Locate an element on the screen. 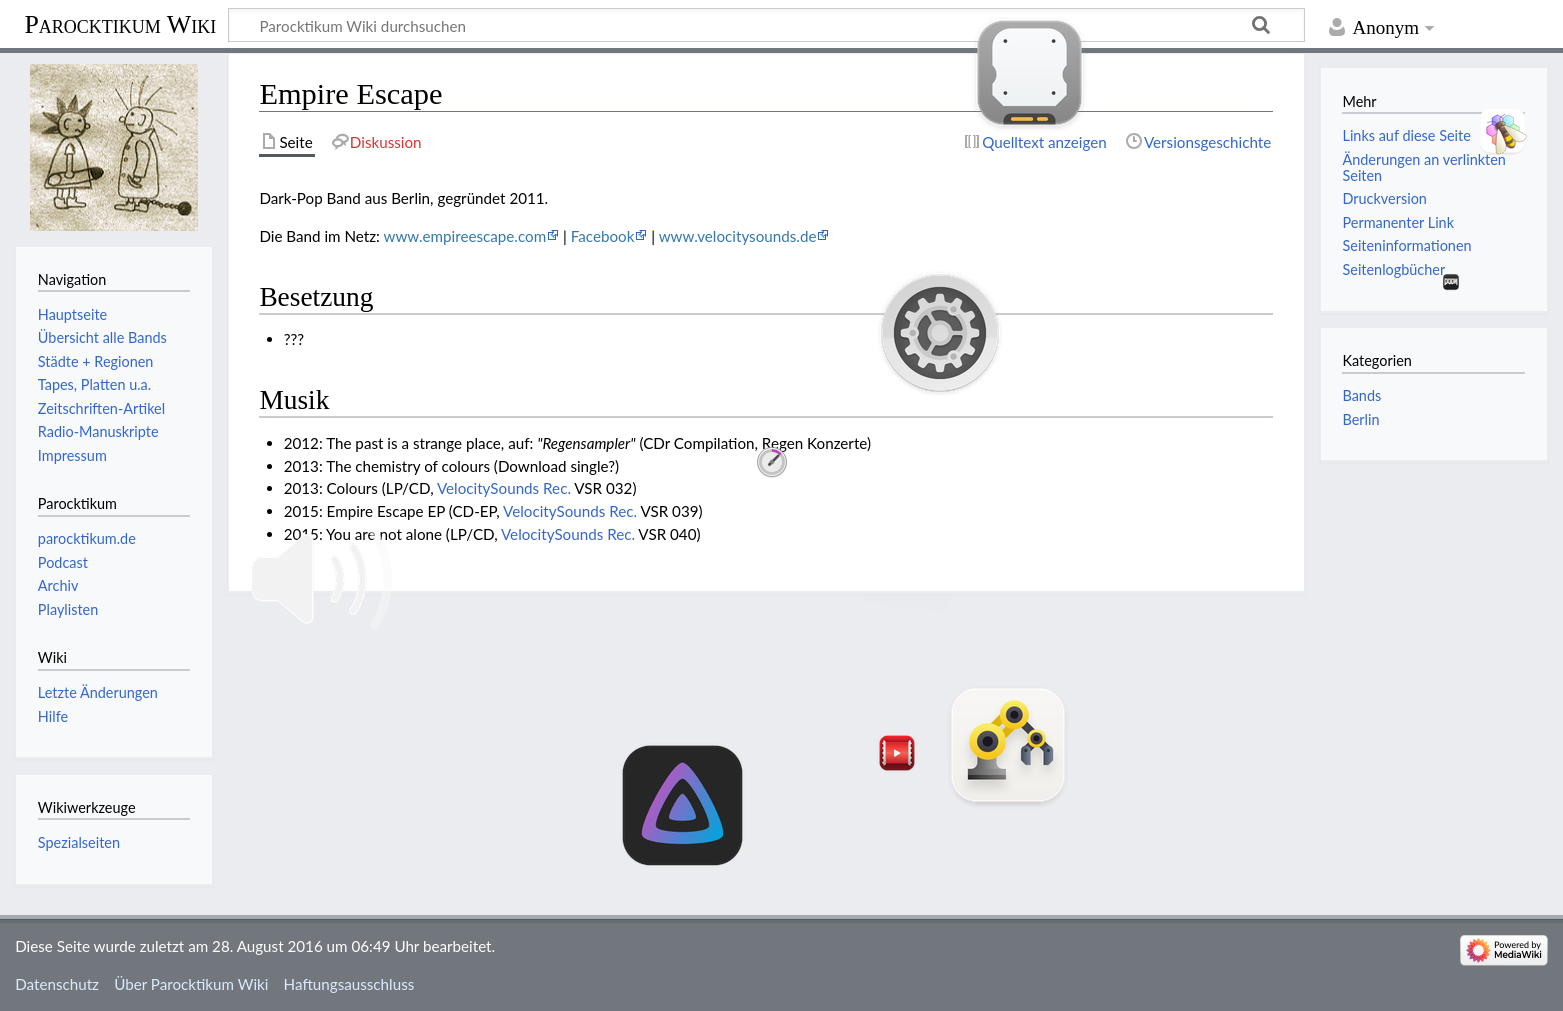  open beeref reference image board app is located at coordinates (1502, 130).